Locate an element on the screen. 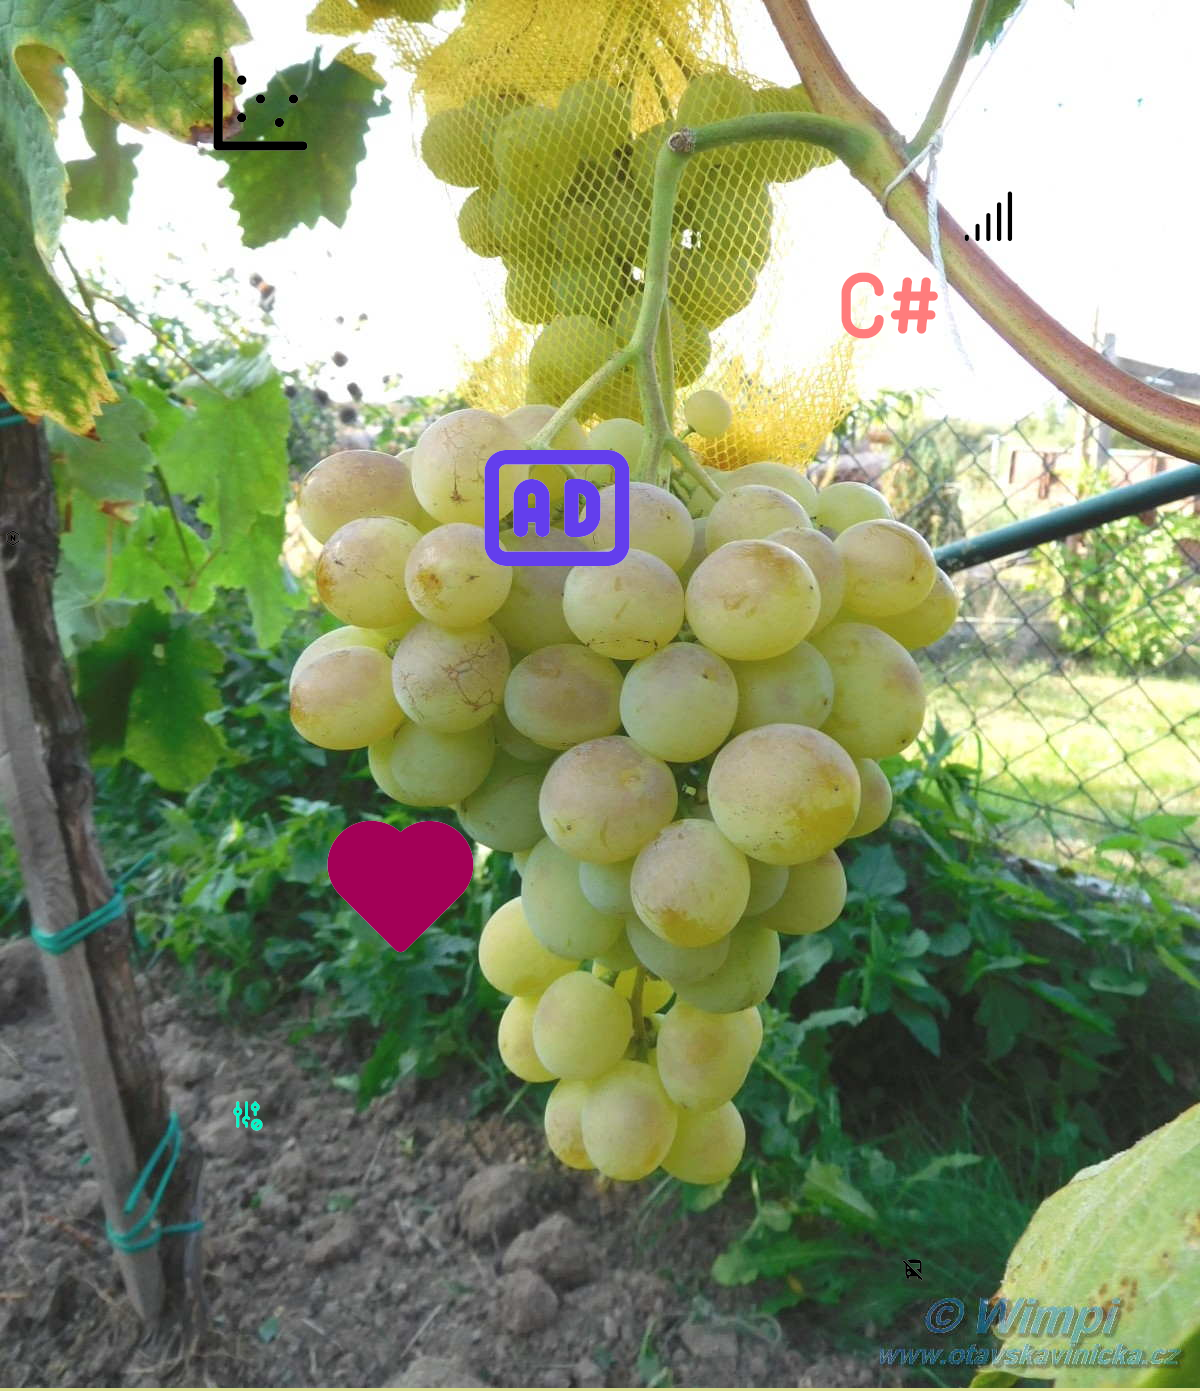 The width and height of the screenshot is (1200, 1391). view scatter plot data is located at coordinates (260, 103).